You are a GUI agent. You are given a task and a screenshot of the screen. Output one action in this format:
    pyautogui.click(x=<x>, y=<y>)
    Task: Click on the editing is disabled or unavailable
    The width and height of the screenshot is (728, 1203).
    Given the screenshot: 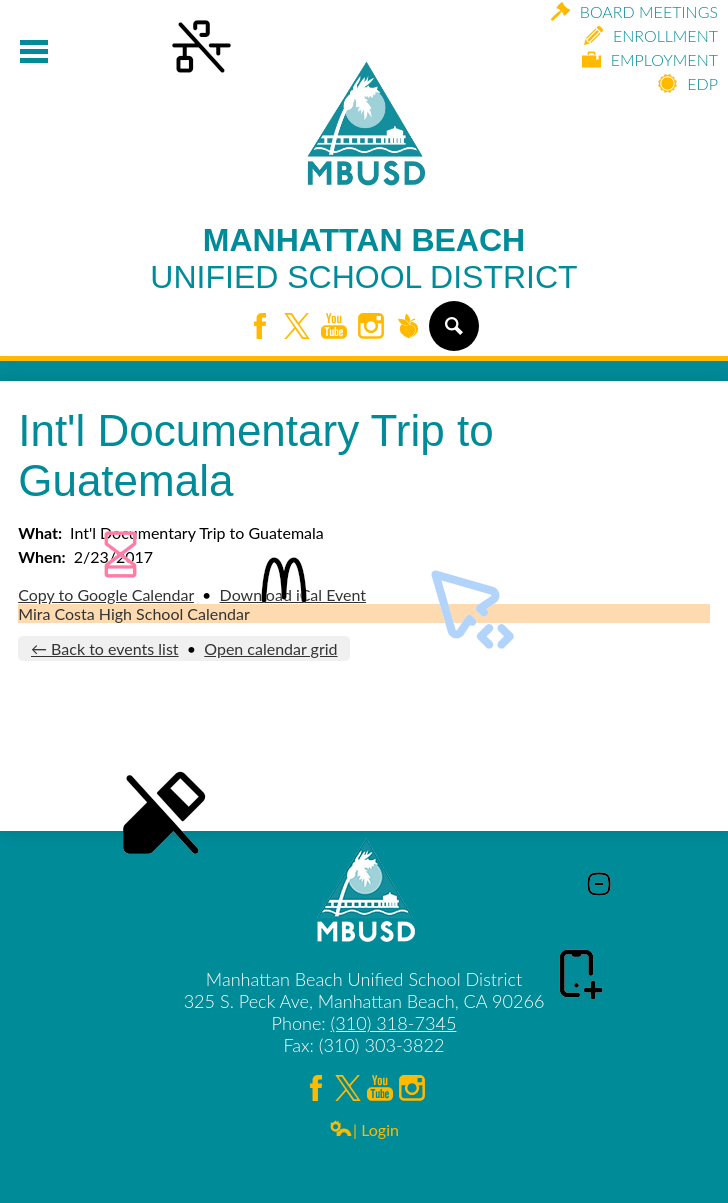 What is the action you would take?
    pyautogui.click(x=162, y=814)
    